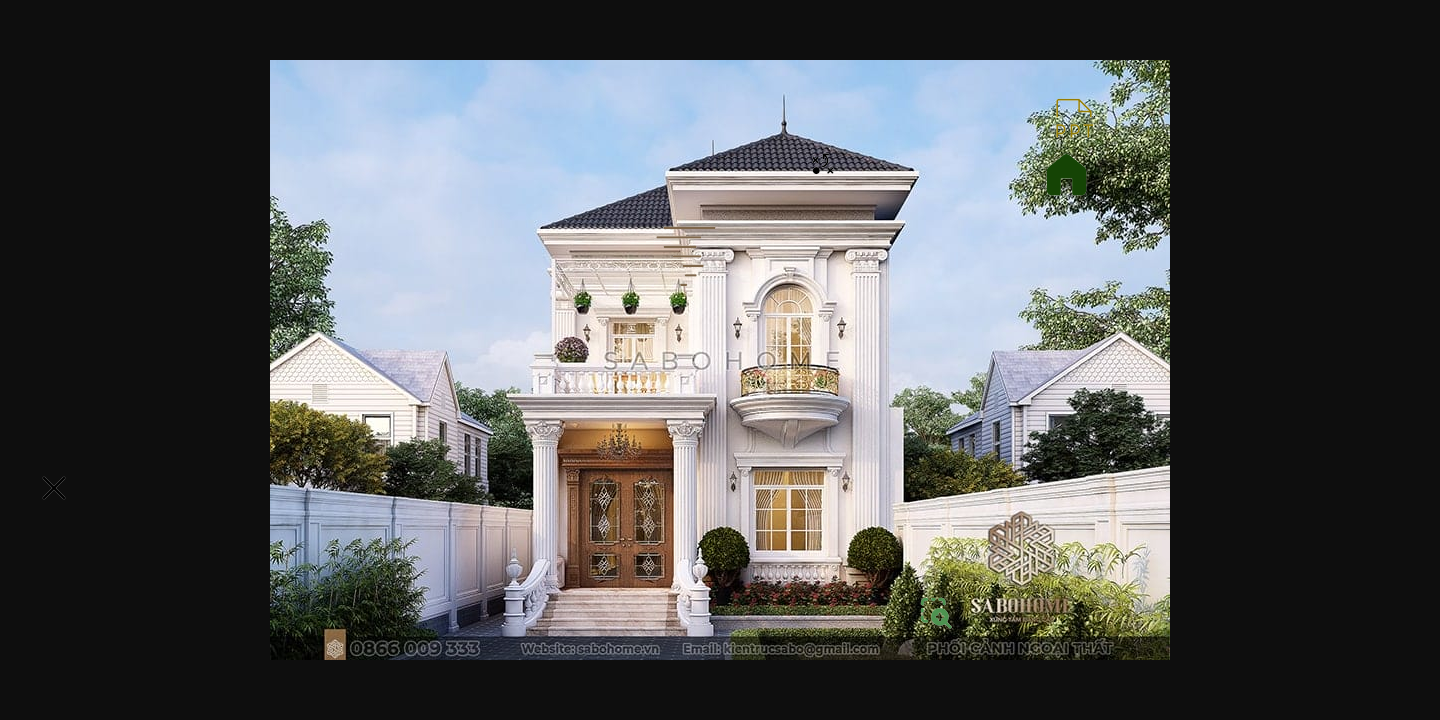  Describe the element at coordinates (1066, 176) in the screenshot. I see `go to home screen` at that location.